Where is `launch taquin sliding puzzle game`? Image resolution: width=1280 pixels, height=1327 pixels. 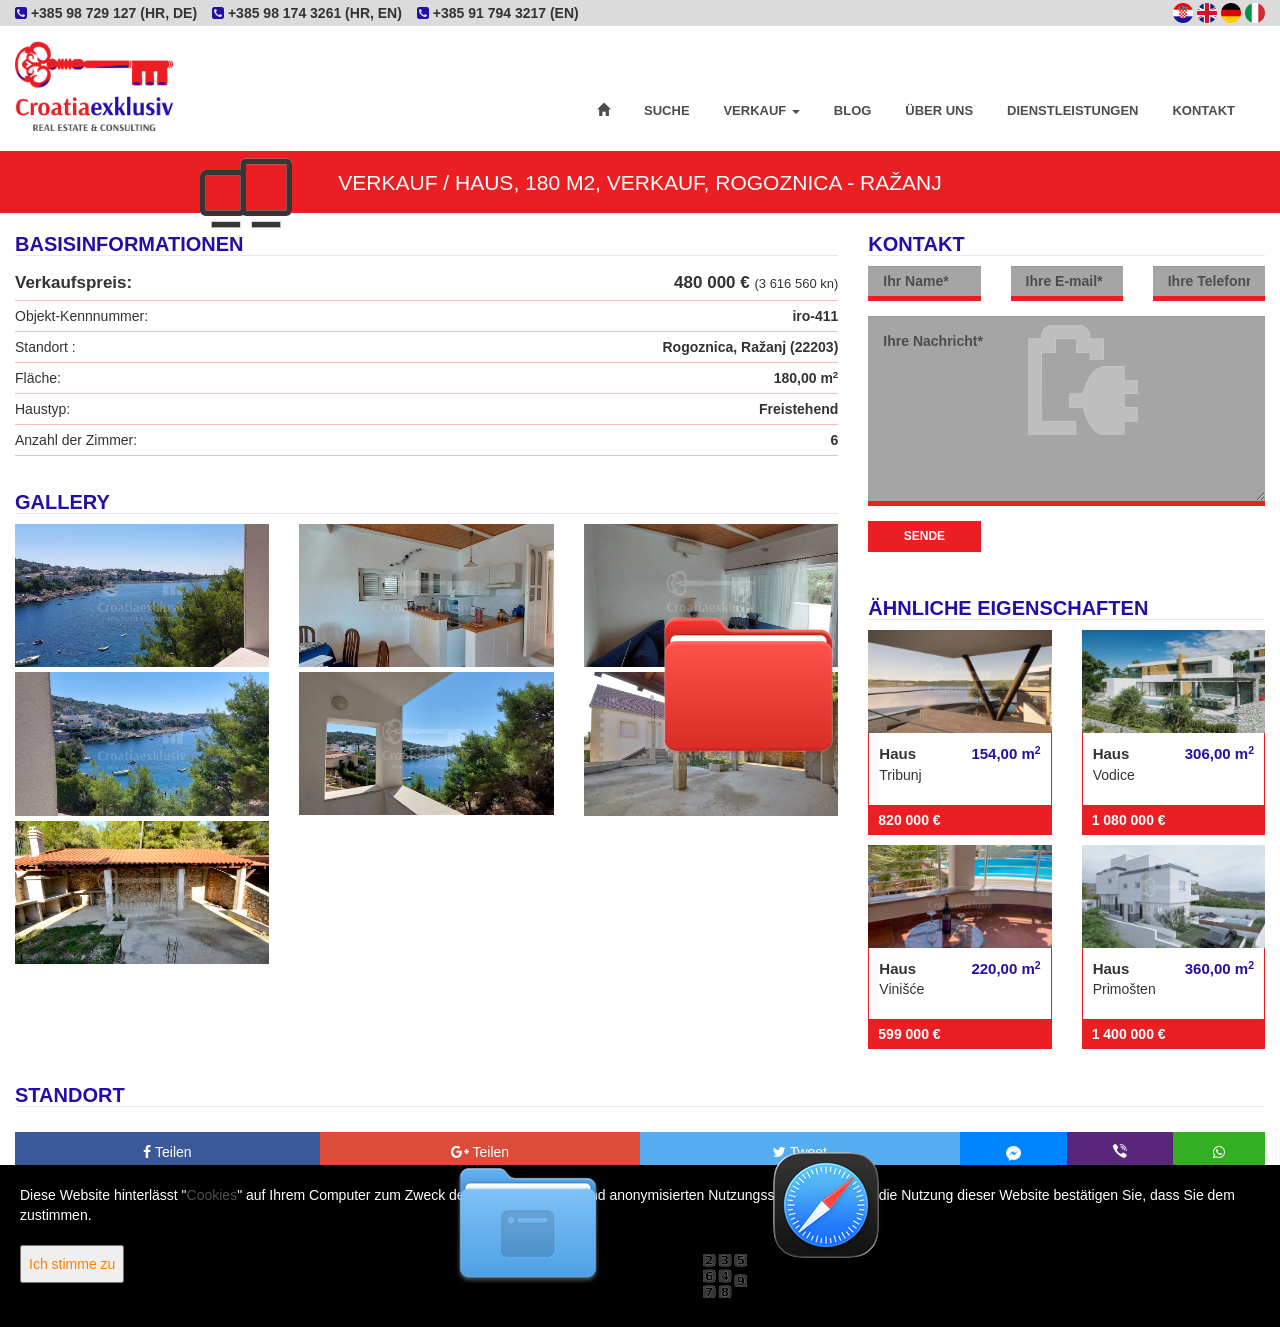
launch taquin sliding puzzle game is located at coordinates (725, 1276).